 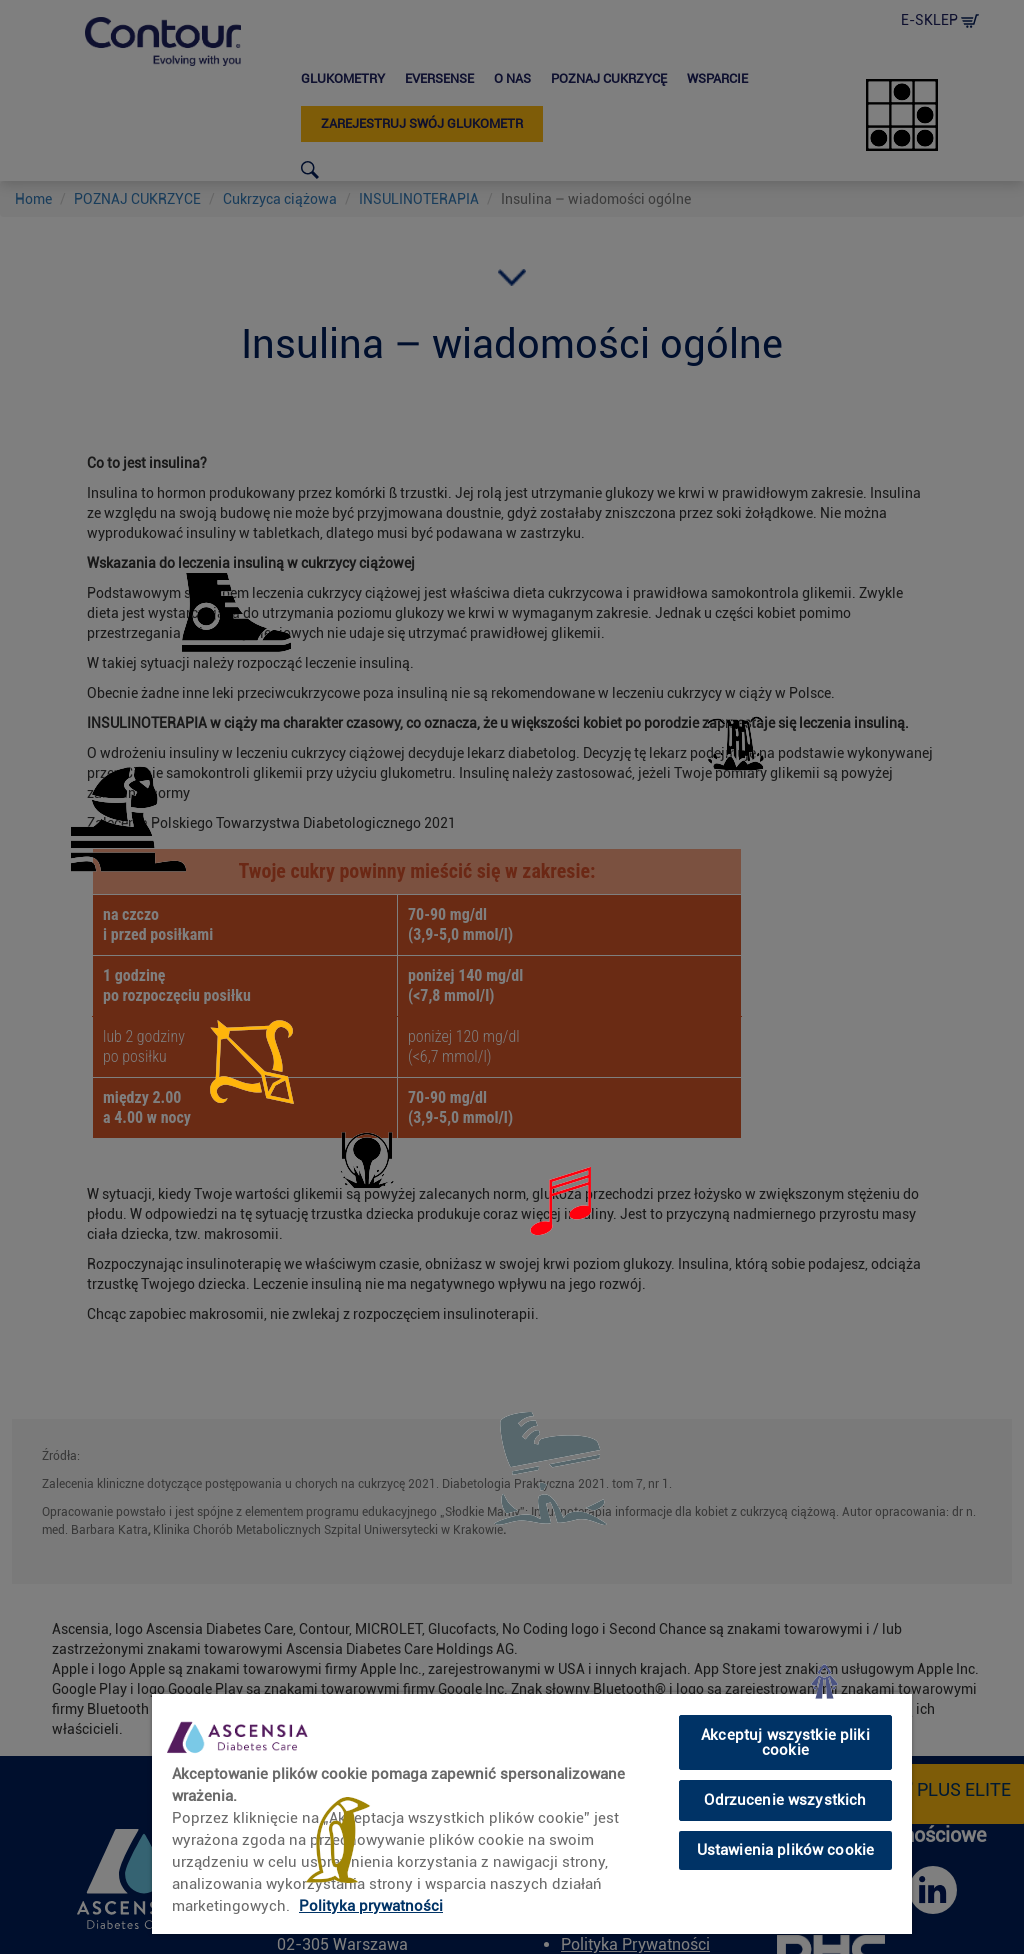 What do you see at coordinates (550, 1467) in the screenshot?
I see `hazard warning indicating slippery surface` at bounding box center [550, 1467].